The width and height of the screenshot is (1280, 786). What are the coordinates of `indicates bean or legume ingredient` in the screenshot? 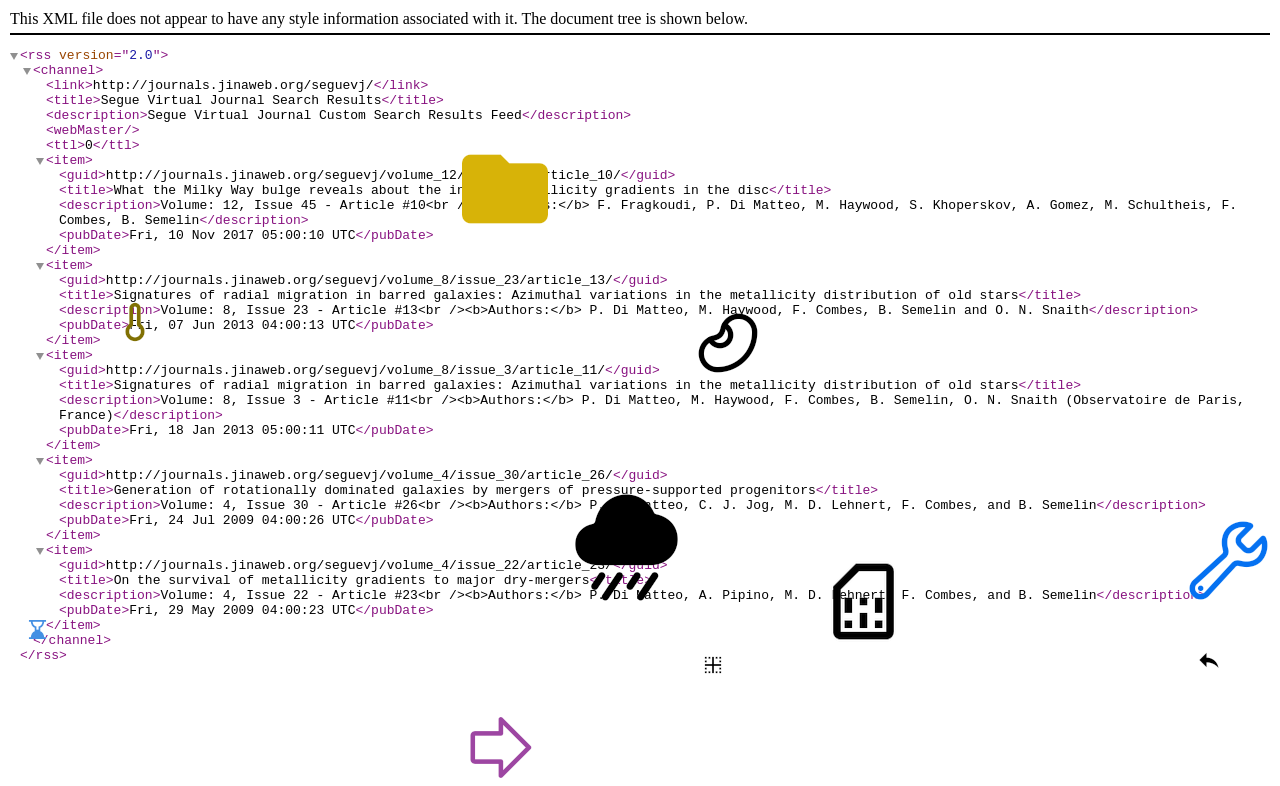 It's located at (728, 343).